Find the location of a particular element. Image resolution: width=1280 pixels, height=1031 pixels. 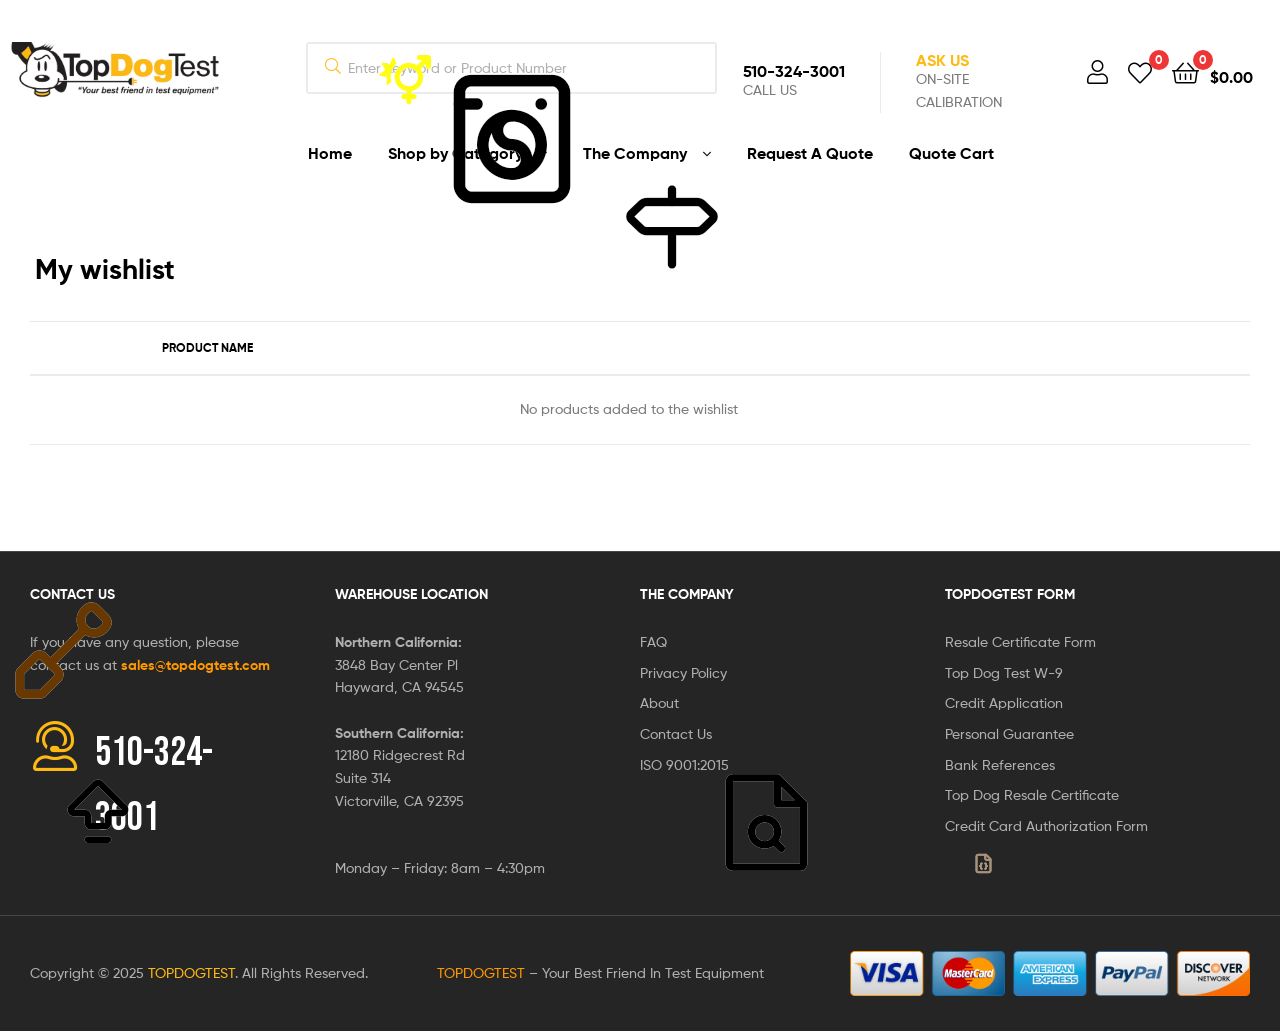

access navigation or directions is located at coordinates (672, 227).